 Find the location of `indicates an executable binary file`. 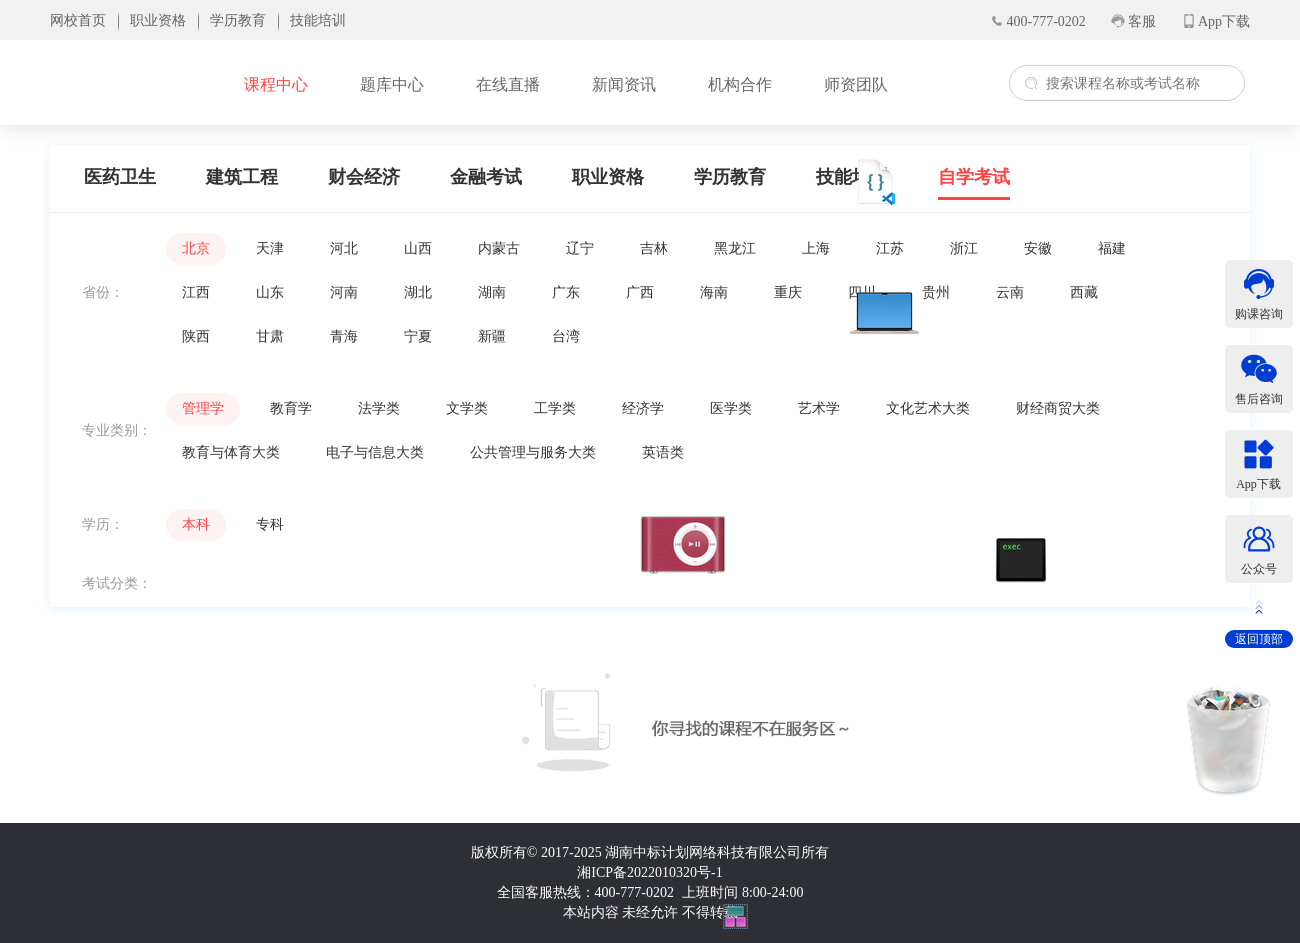

indicates an executable binary file is located at coordinates (1021, 560).